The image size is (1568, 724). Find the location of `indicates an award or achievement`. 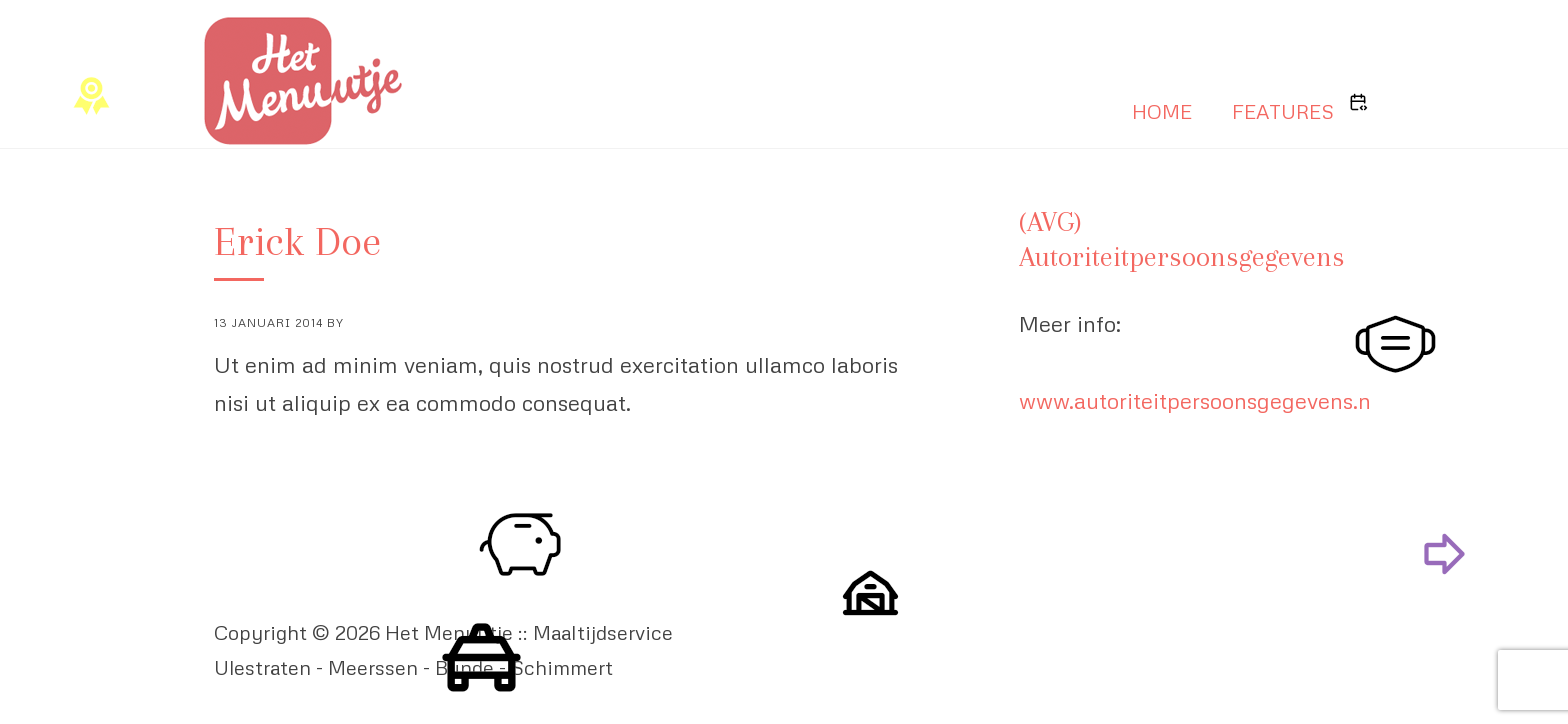

indicates an award or achievement is located at coordinates (91, 95).